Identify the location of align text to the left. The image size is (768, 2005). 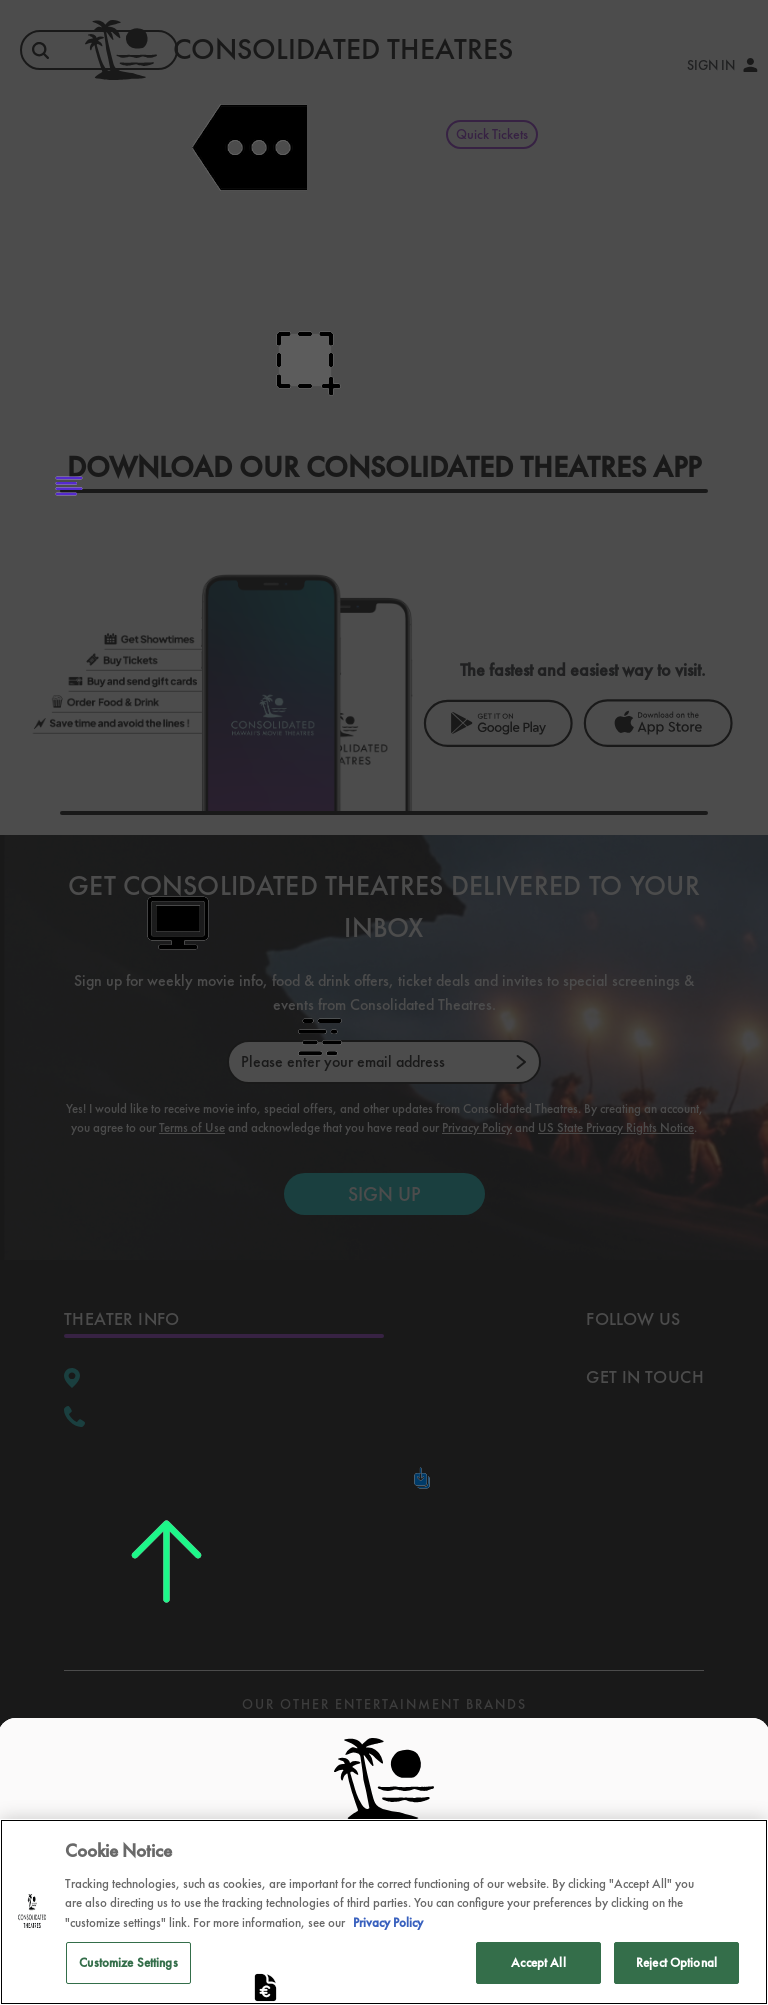
(69, 486).